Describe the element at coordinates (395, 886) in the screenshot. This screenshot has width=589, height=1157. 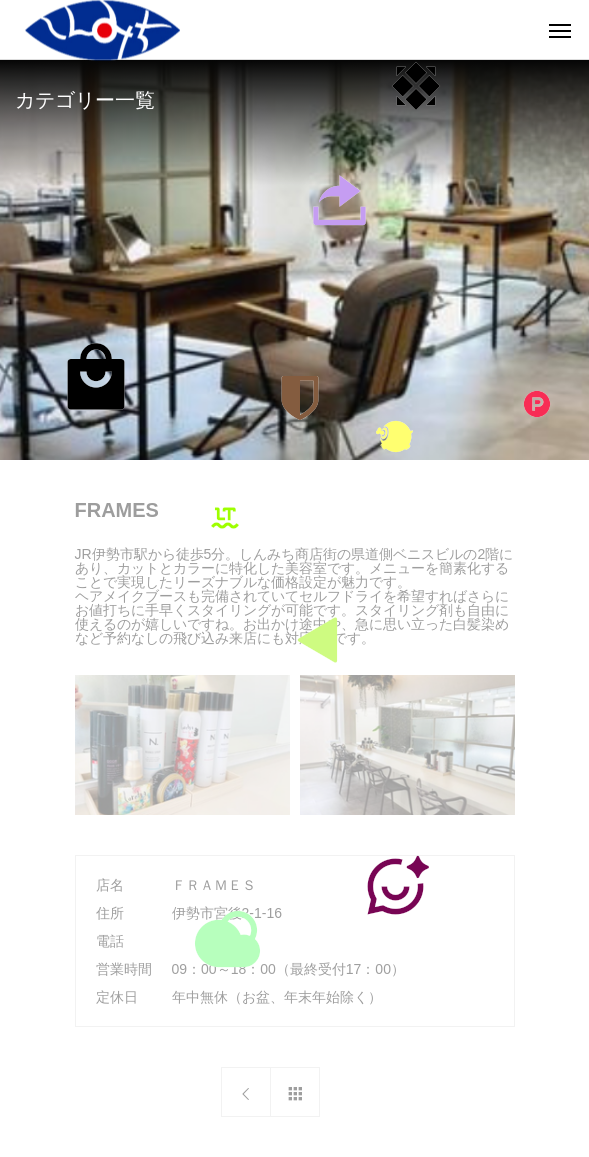
I see `start a conversation with AI assistant` at that location.